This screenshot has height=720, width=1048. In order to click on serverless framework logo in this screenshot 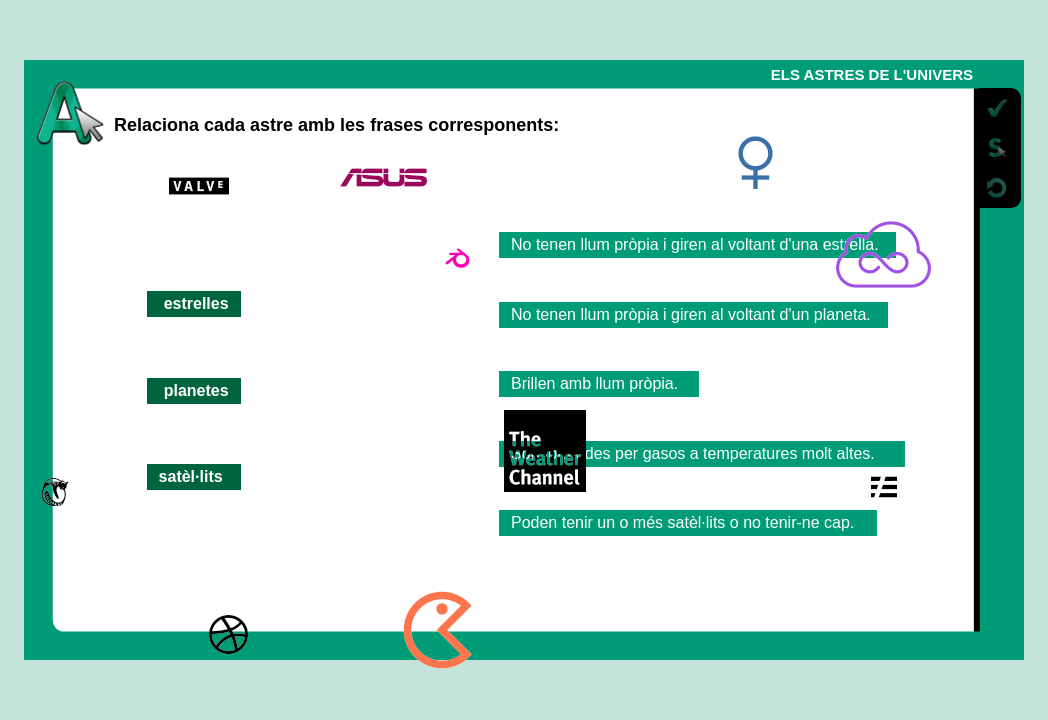, I will do `click(884, 487)`.